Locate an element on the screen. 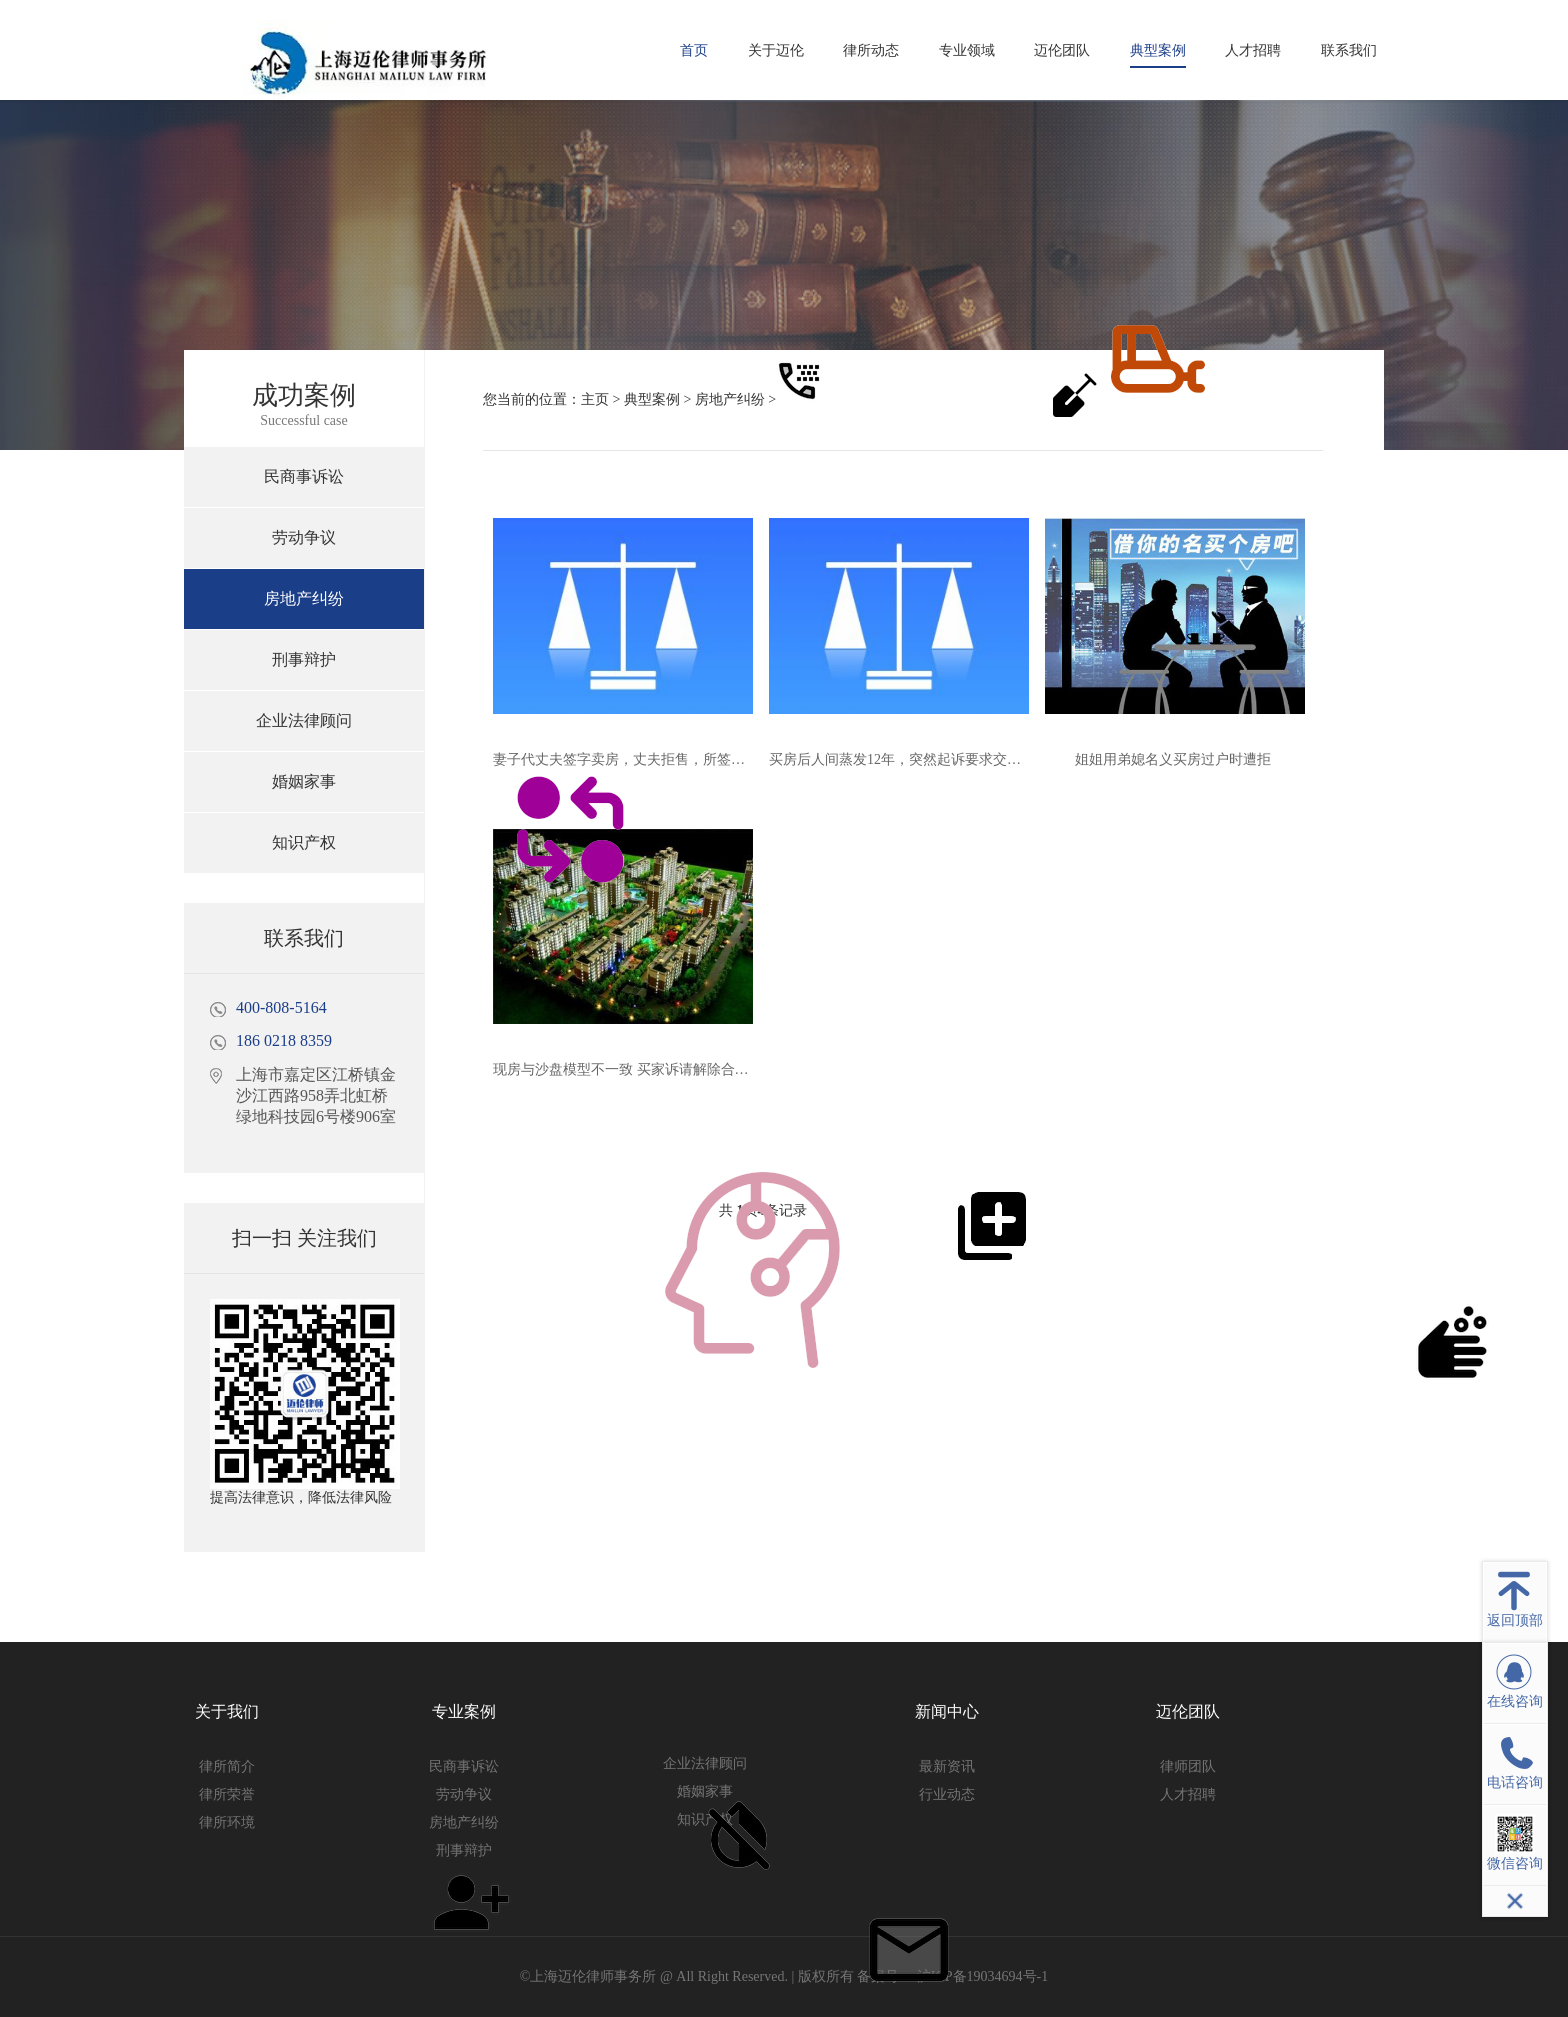 The width and height of the screenshot is (1568, 2017). access TTY/TDD accessibility calling features is located at coordinates (799, 381).